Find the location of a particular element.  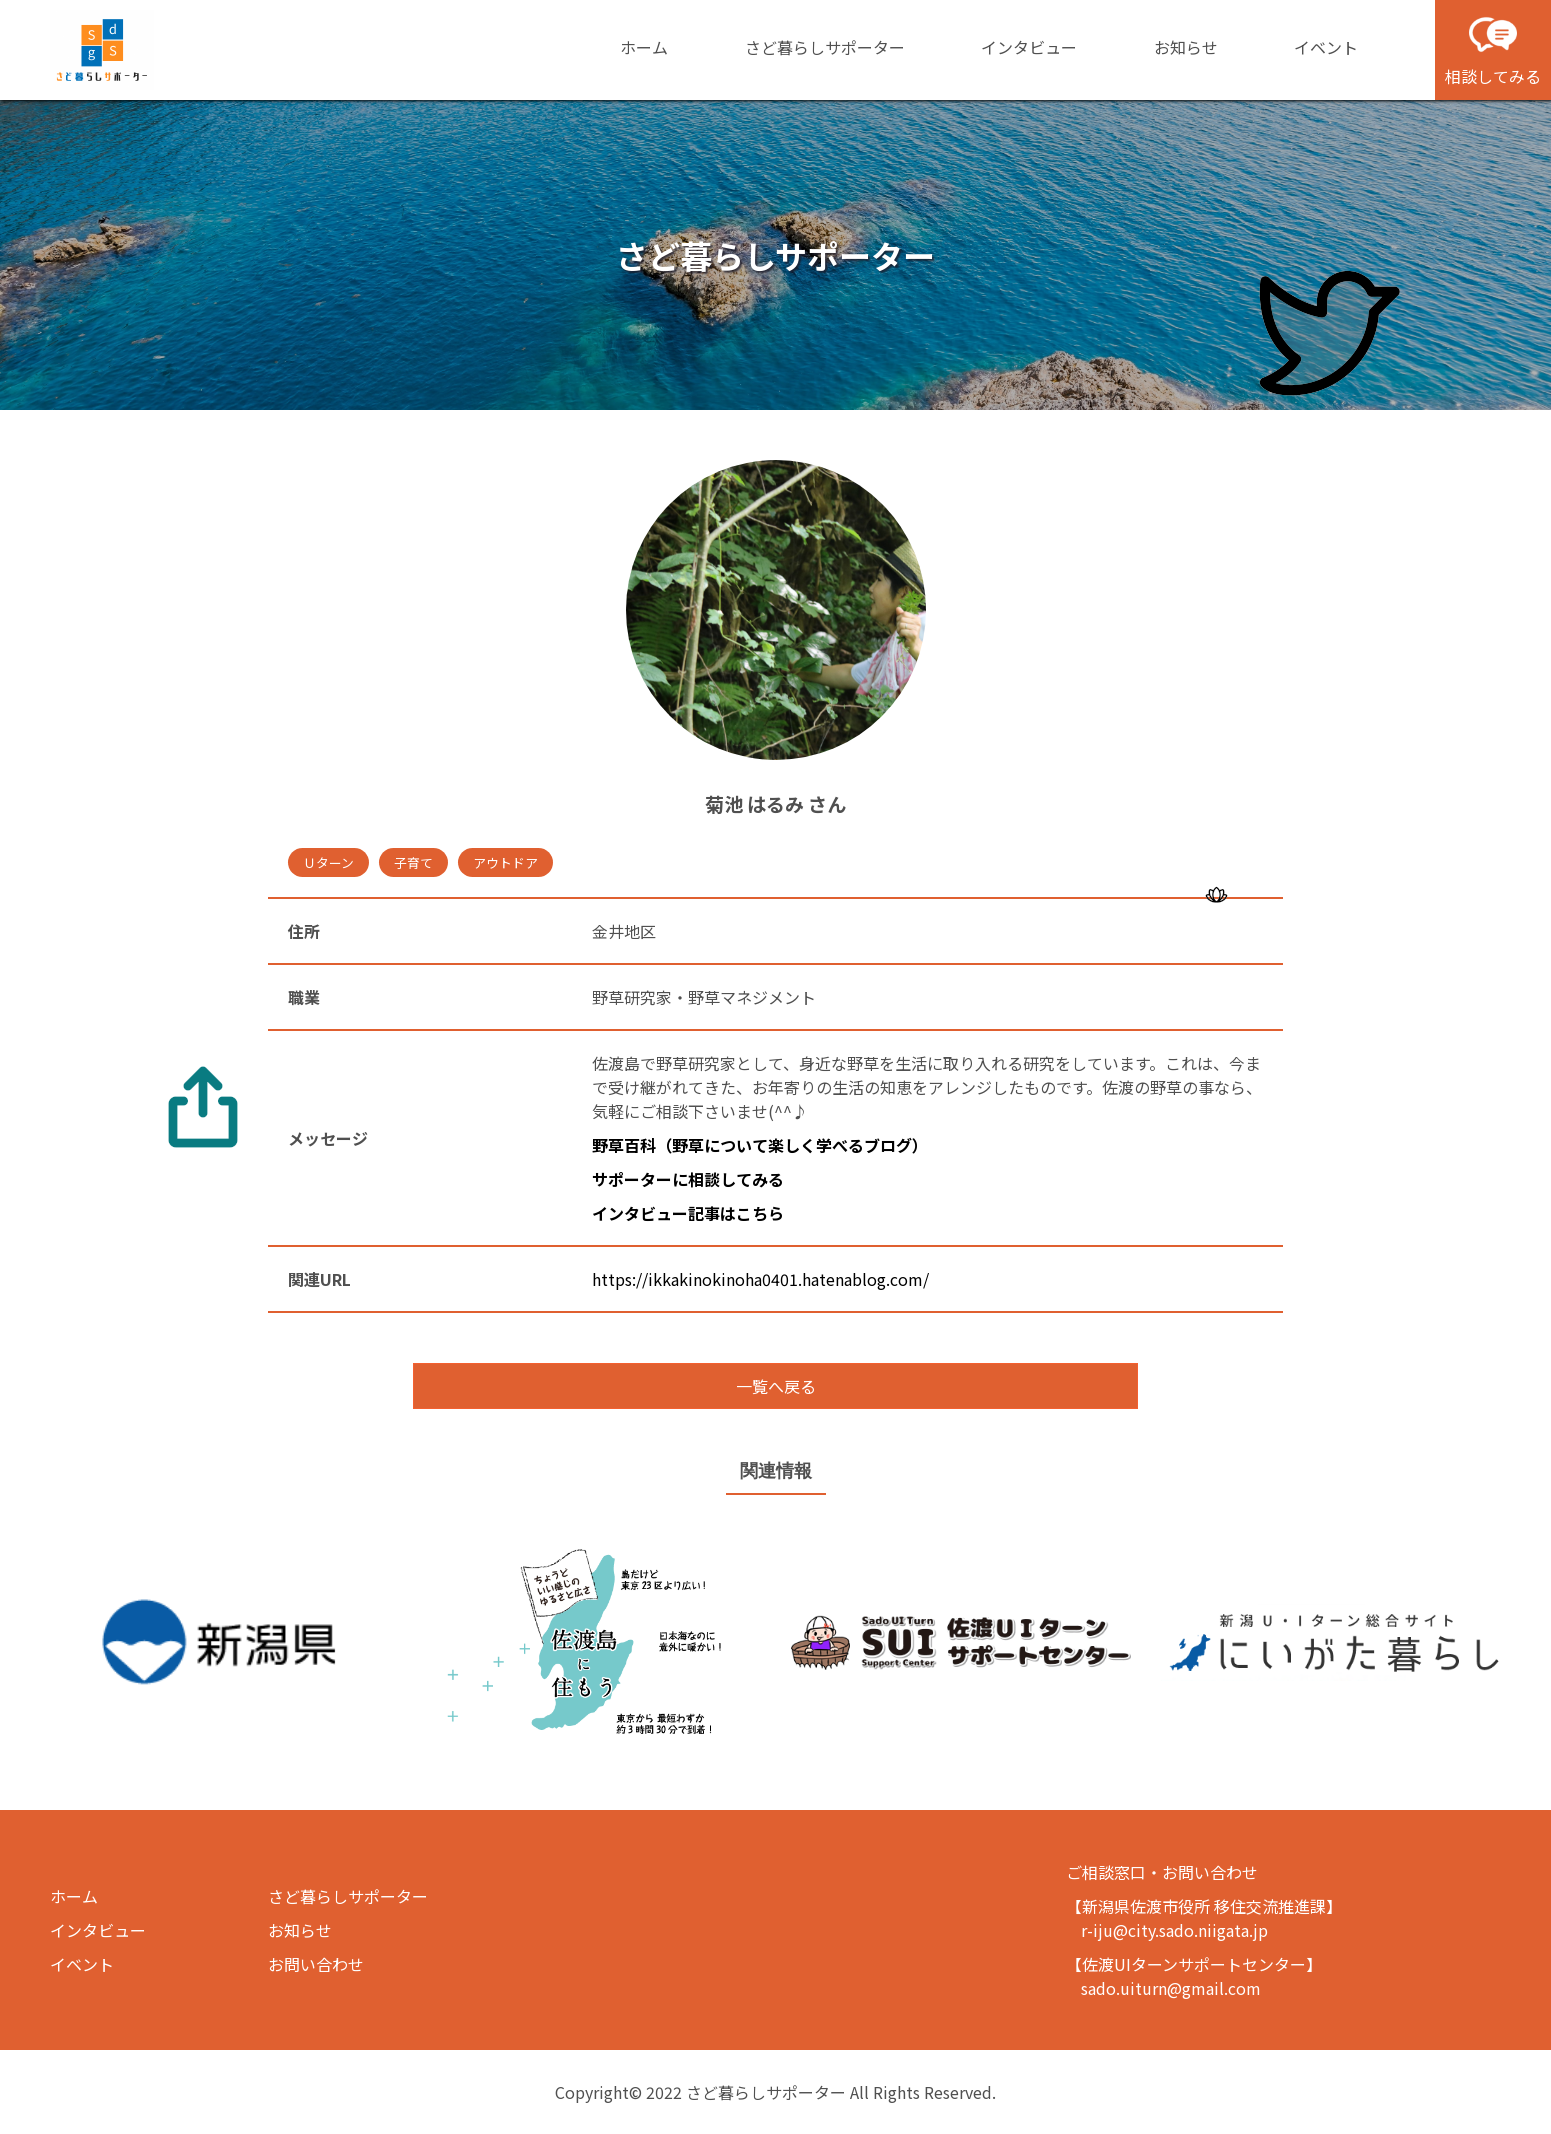

export or share content to another app is located at coordinates (203, 1110).